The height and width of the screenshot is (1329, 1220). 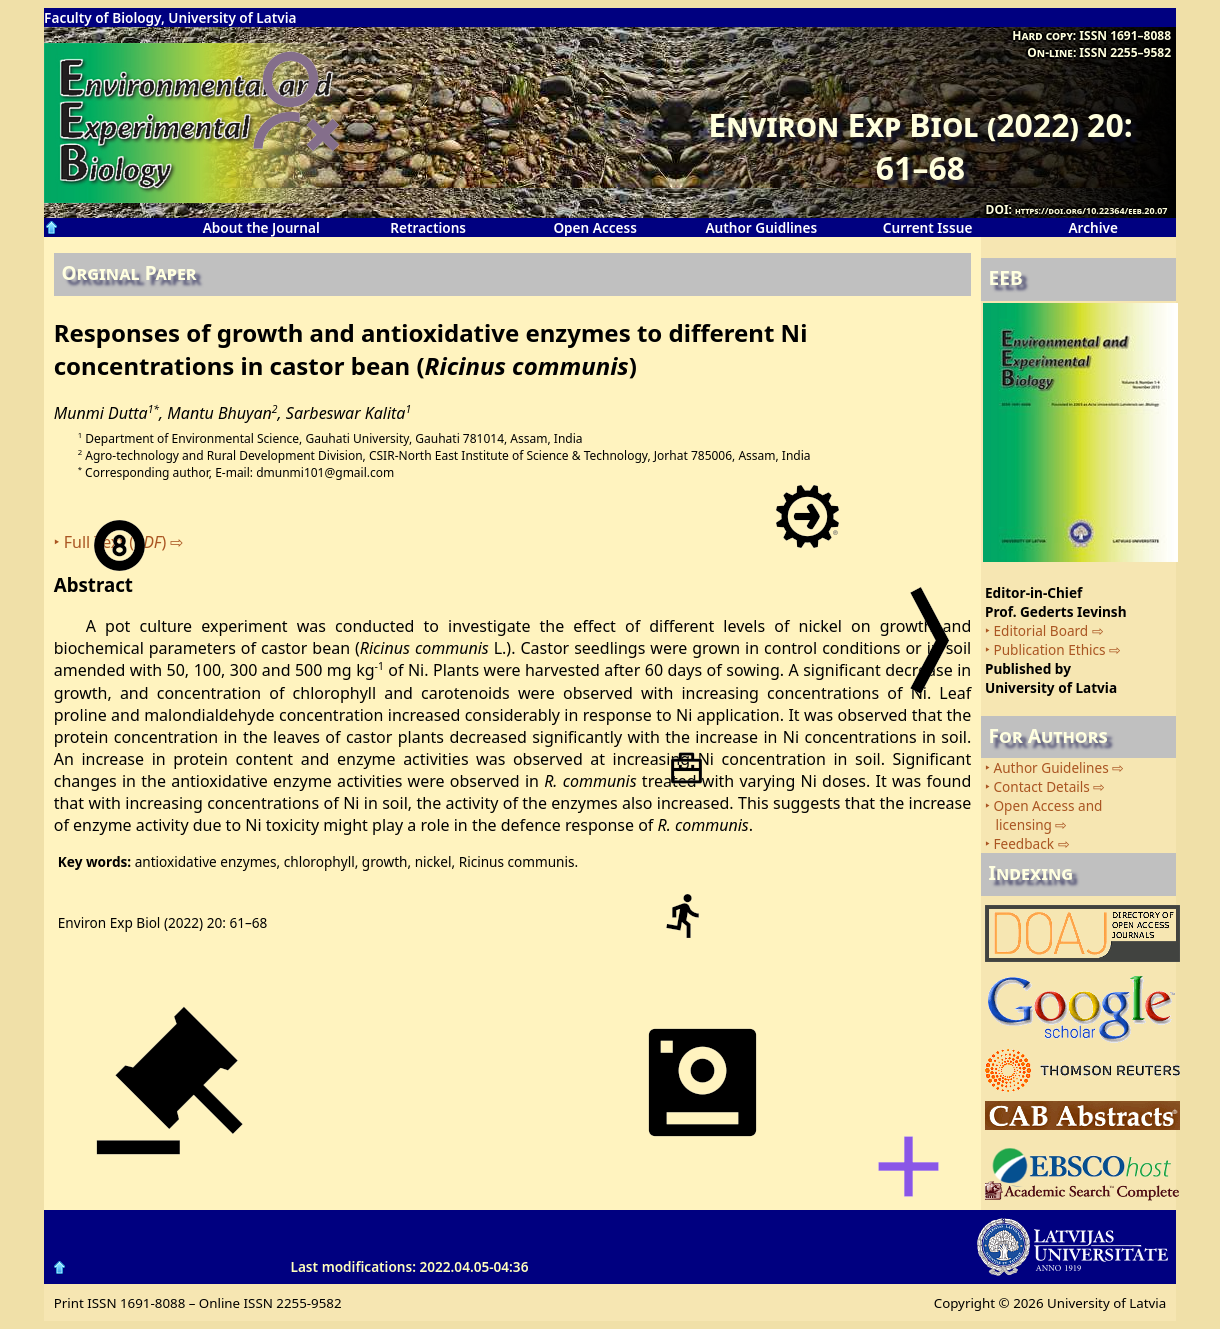 What do you see at coordinates (166, 1085) in the screenshot?
I see `place a bid on an auction item` at bounding box center [166, 1085].